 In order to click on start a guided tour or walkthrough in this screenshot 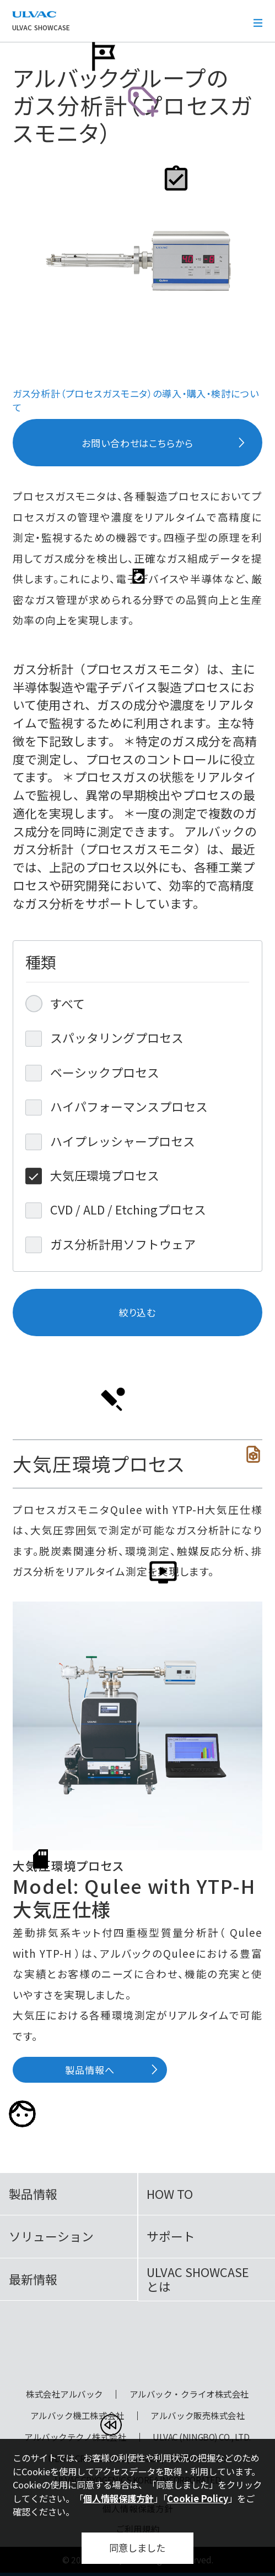, I will do `click(102, 56)`.